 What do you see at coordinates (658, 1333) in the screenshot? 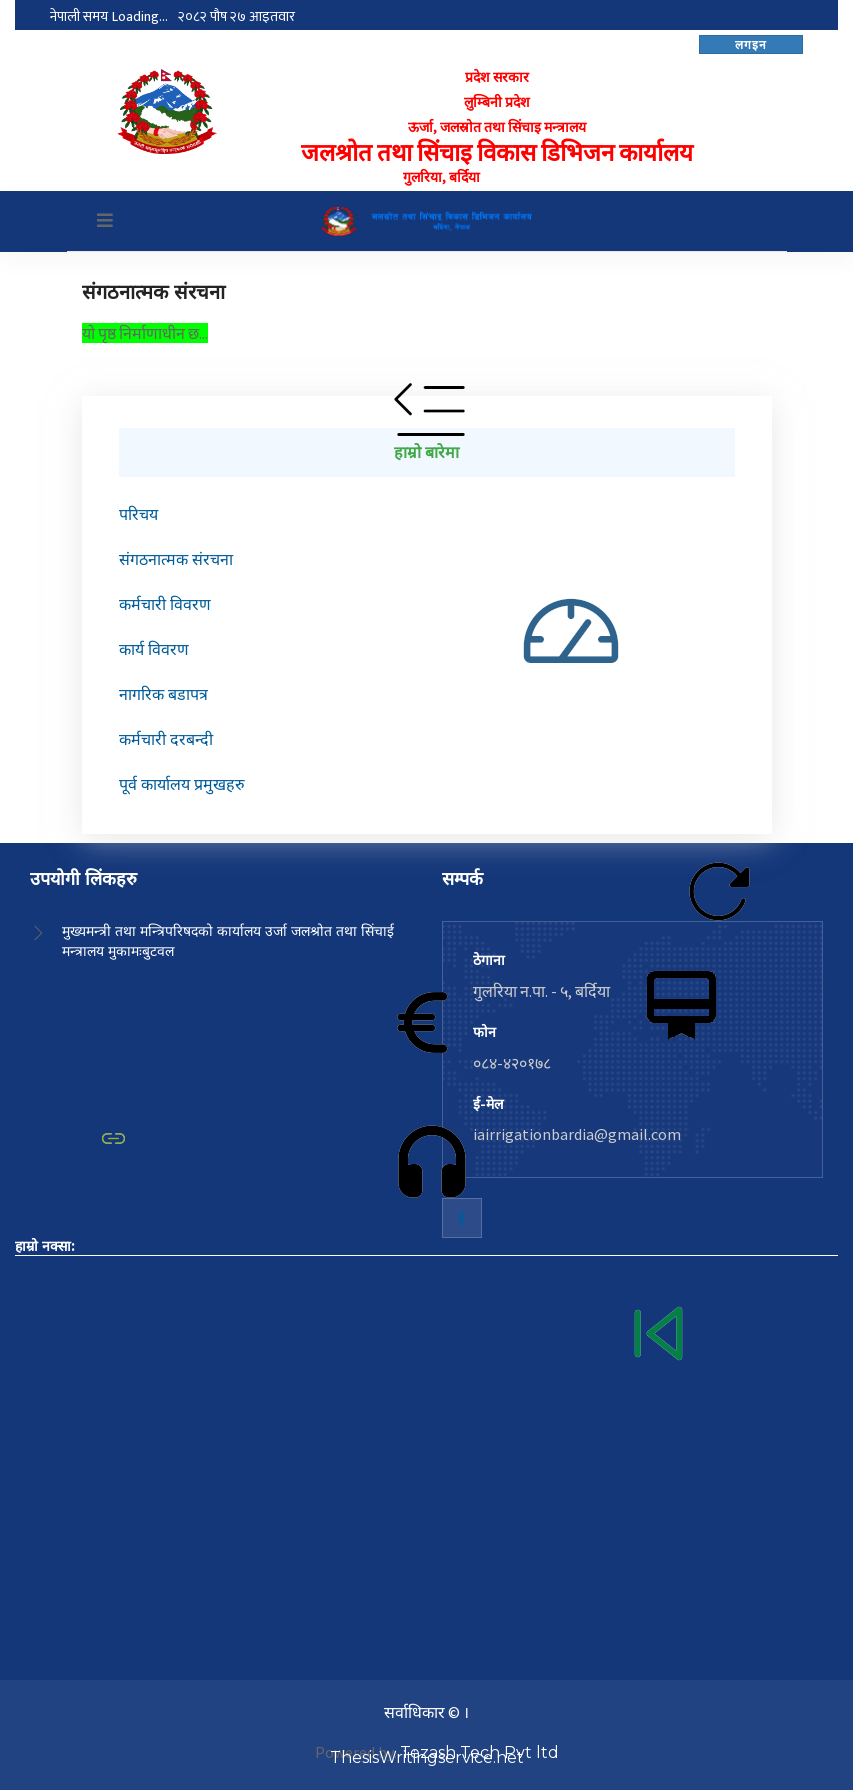
I see `skip to previous track` at bounding box center [658, 1333].